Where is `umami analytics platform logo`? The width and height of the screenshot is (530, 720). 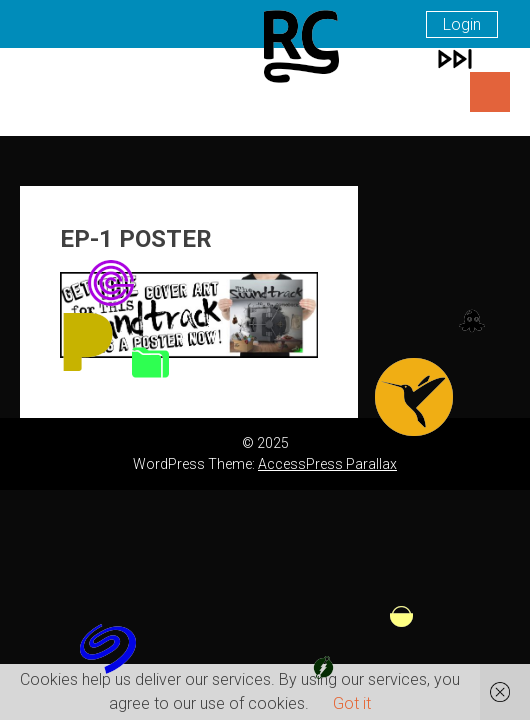
umami analytics platform logo is located at coordinates (401, 616).